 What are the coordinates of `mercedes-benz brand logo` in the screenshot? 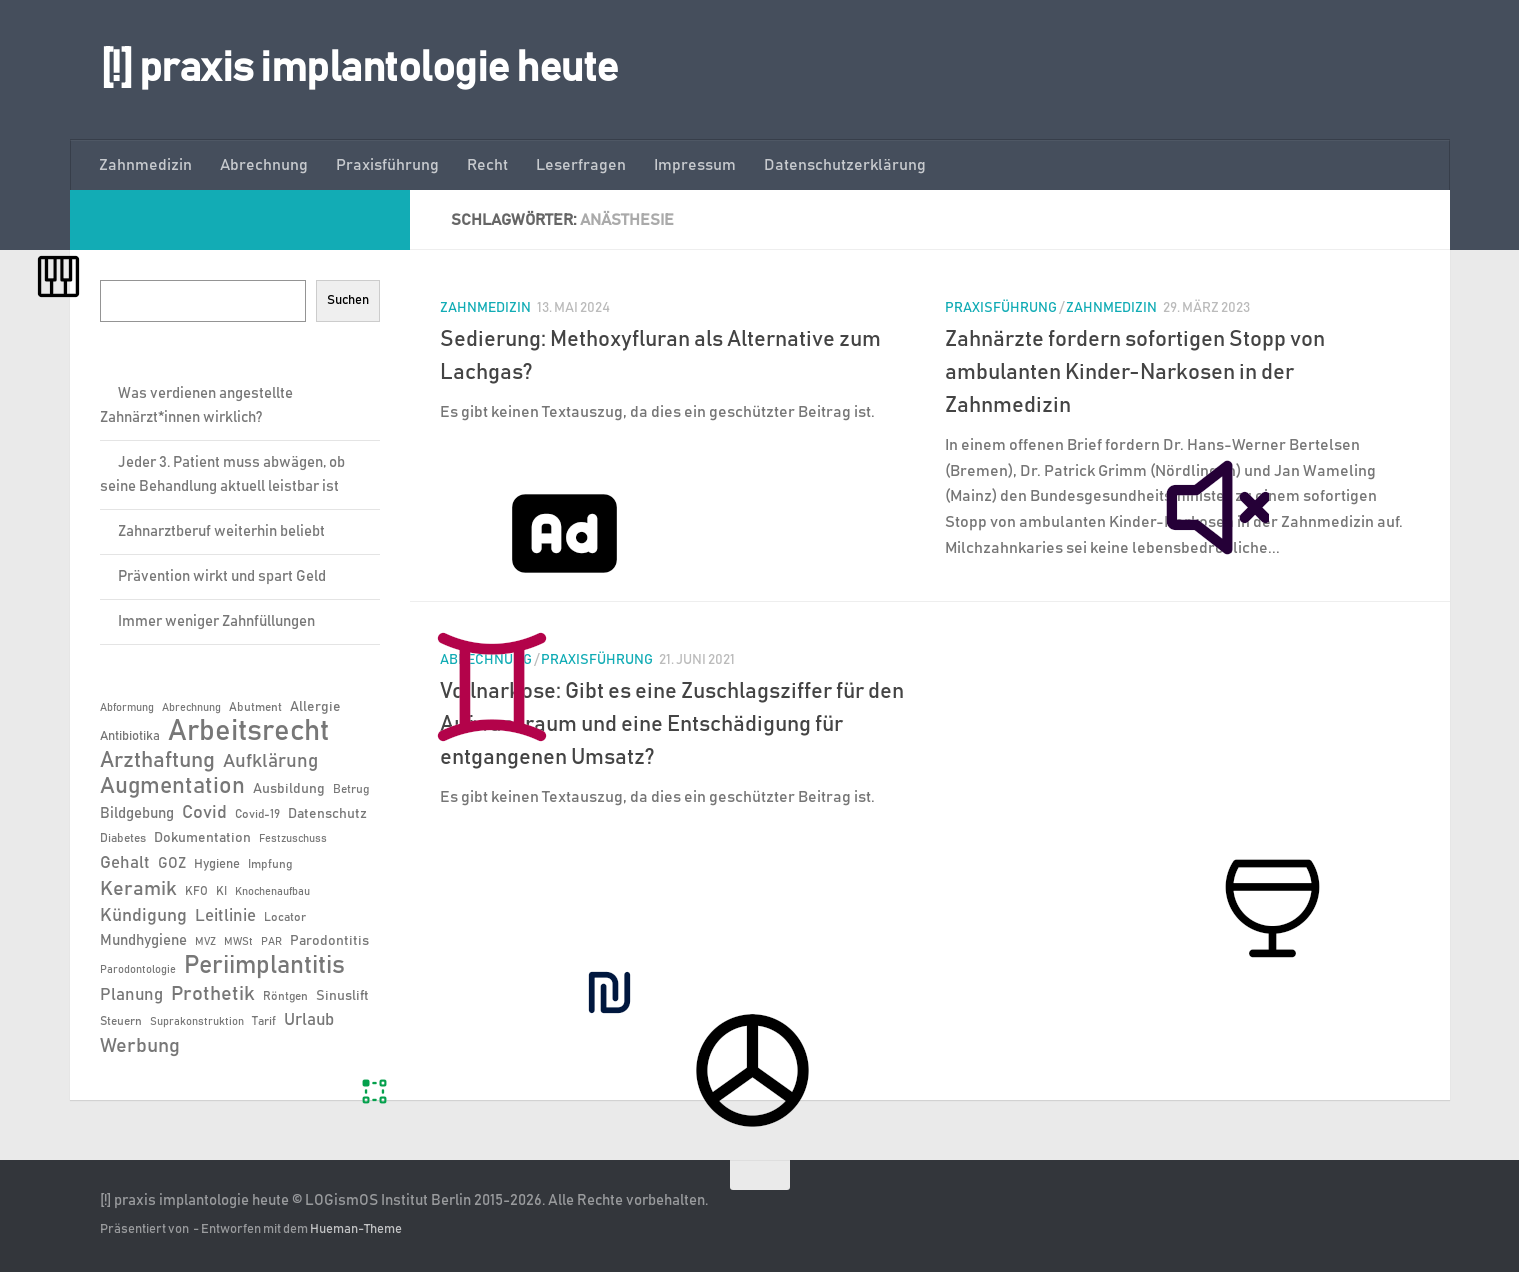 It's located at (752, 1070).